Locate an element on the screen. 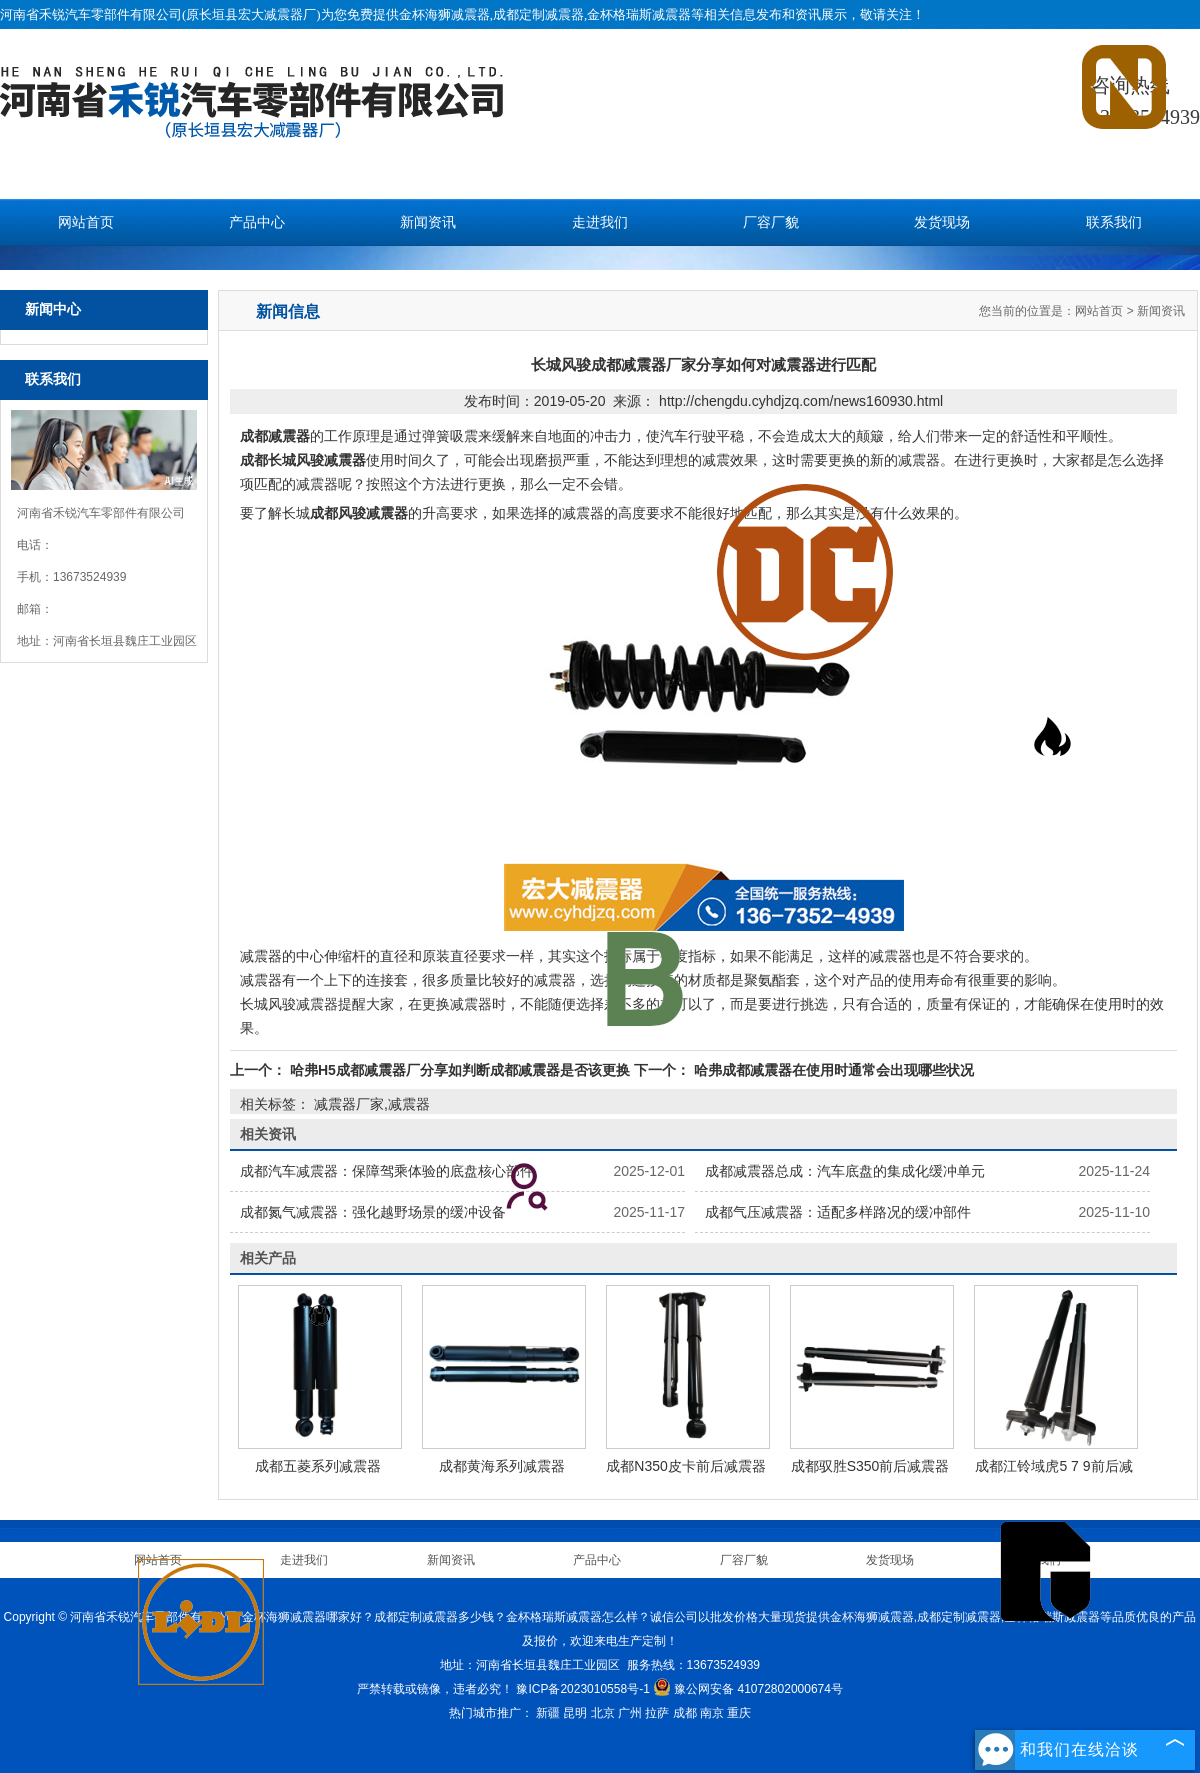 The image size is (1200, 1773). barmenia insurance company logo is located at coordinates (645, 979).